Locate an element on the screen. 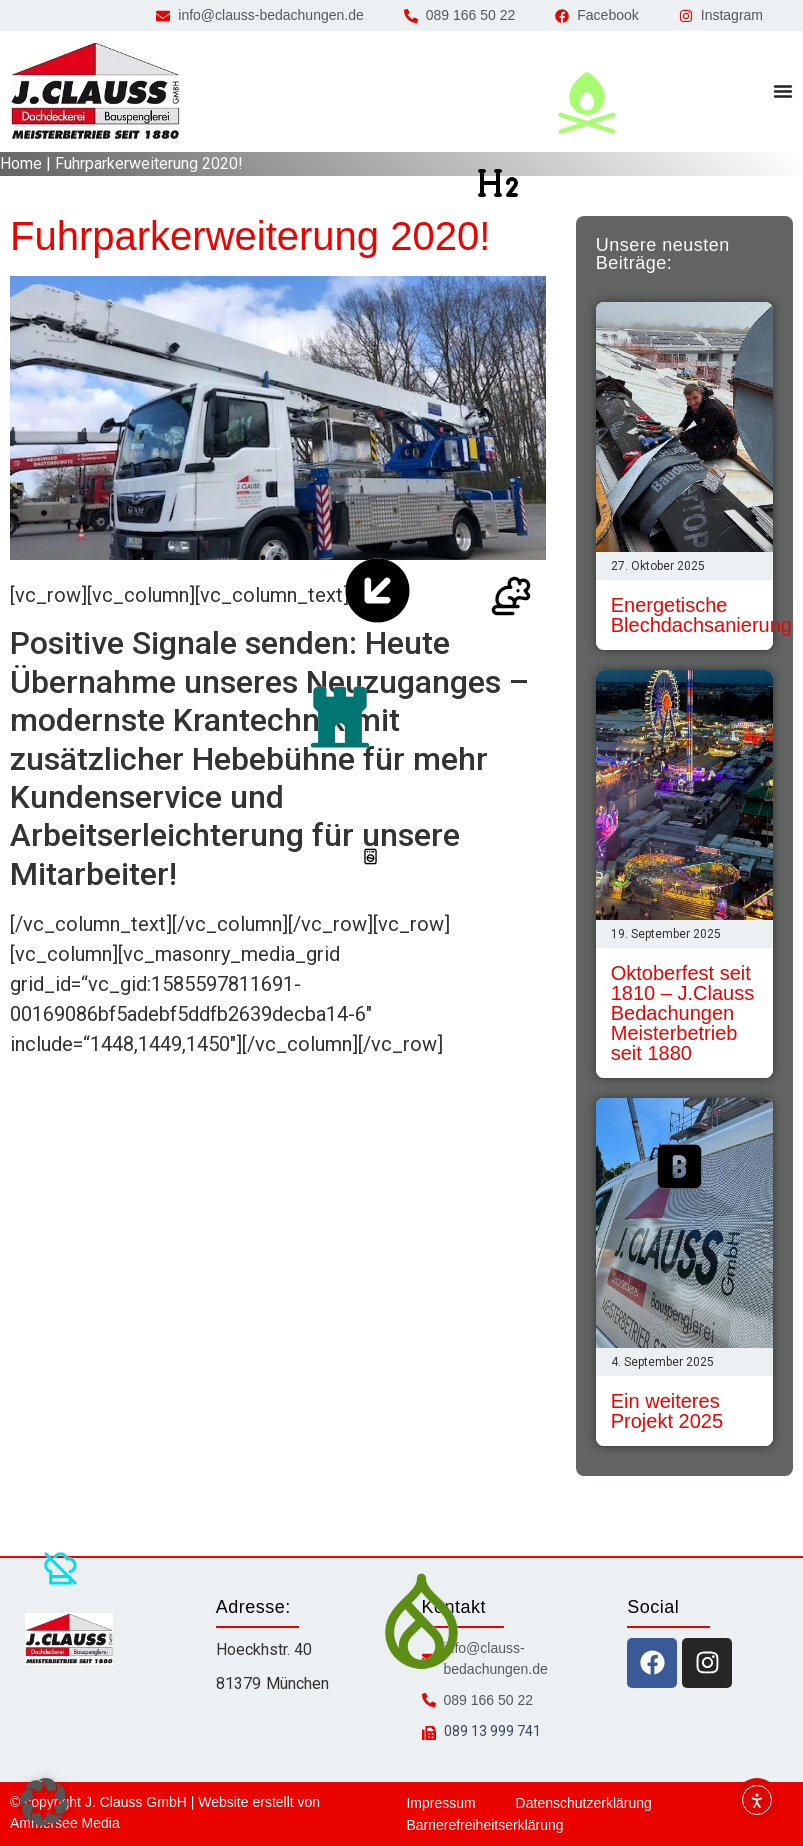 This screenshot has height=1846, width=803. navigate to previous or lower-left section is located at coordinates (377, 590).